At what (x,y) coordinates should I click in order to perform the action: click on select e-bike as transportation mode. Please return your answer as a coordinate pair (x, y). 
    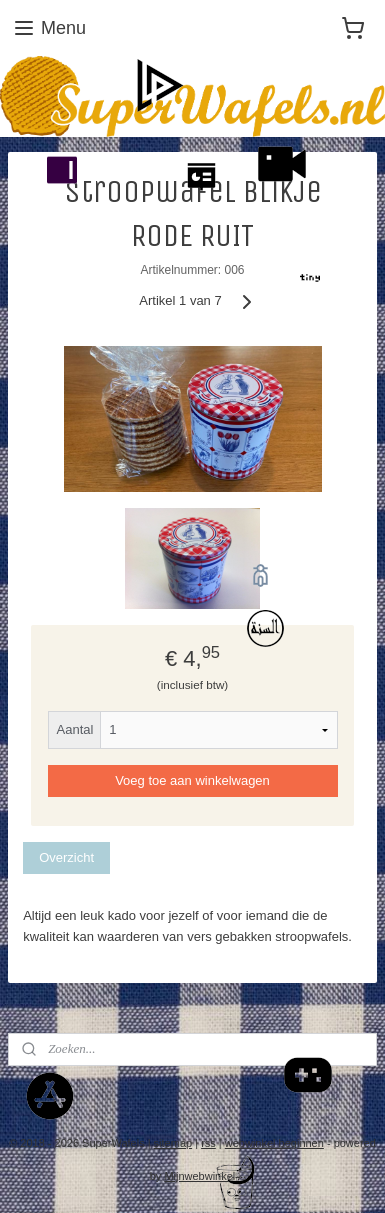
    Looking at the image, I should click on (260, 575).